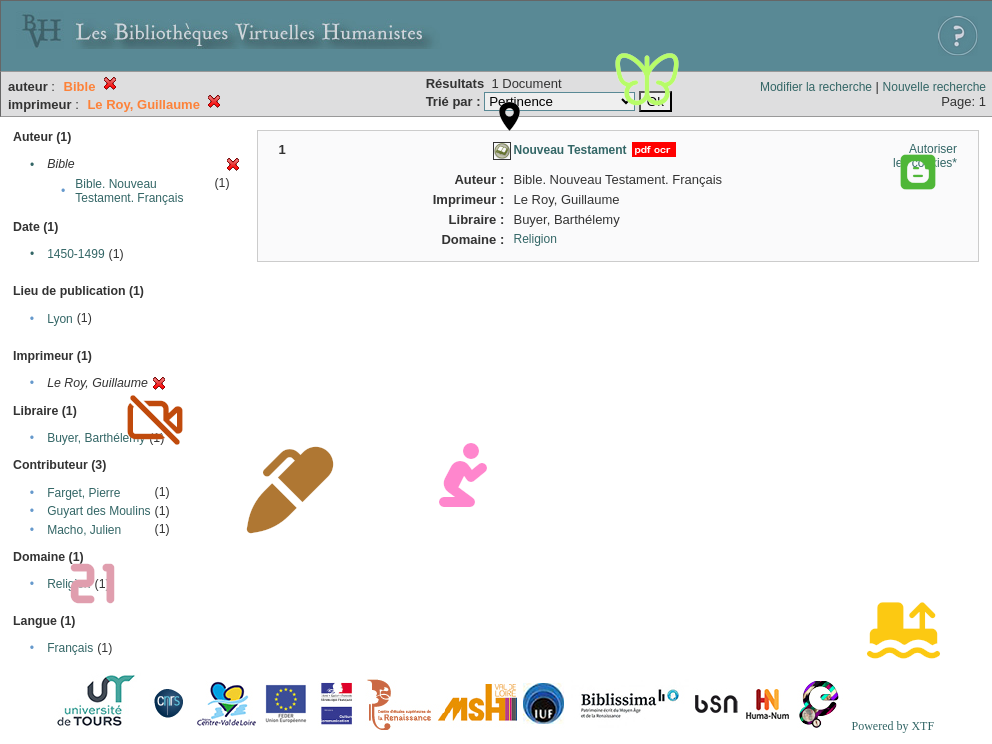 This screenshot has width=992, height=744. Describe the element at coordinates (918, 172) in the screenshot. I see `open the Blogger app` at that location.